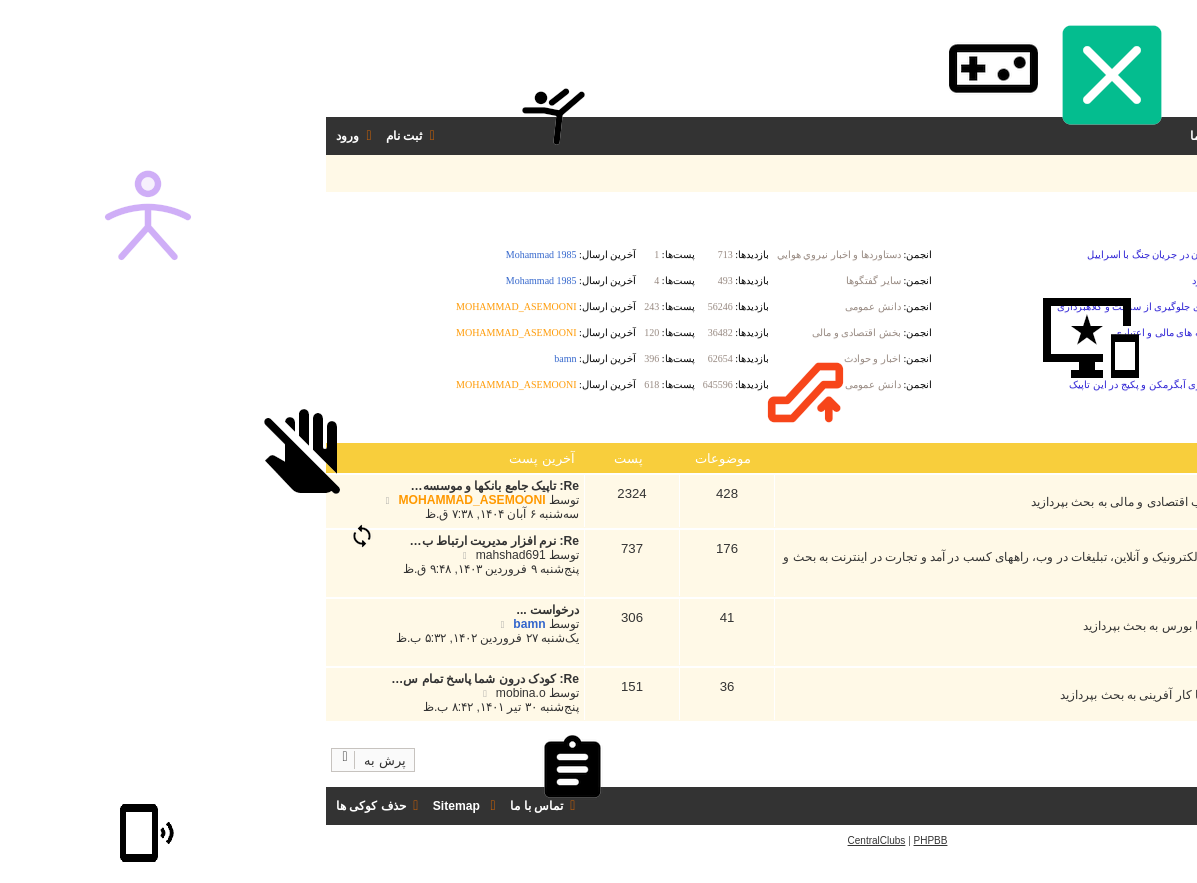 The image size is (1197, 883). I want to click on view gymnastics or fitness activities, so click(553, 113).